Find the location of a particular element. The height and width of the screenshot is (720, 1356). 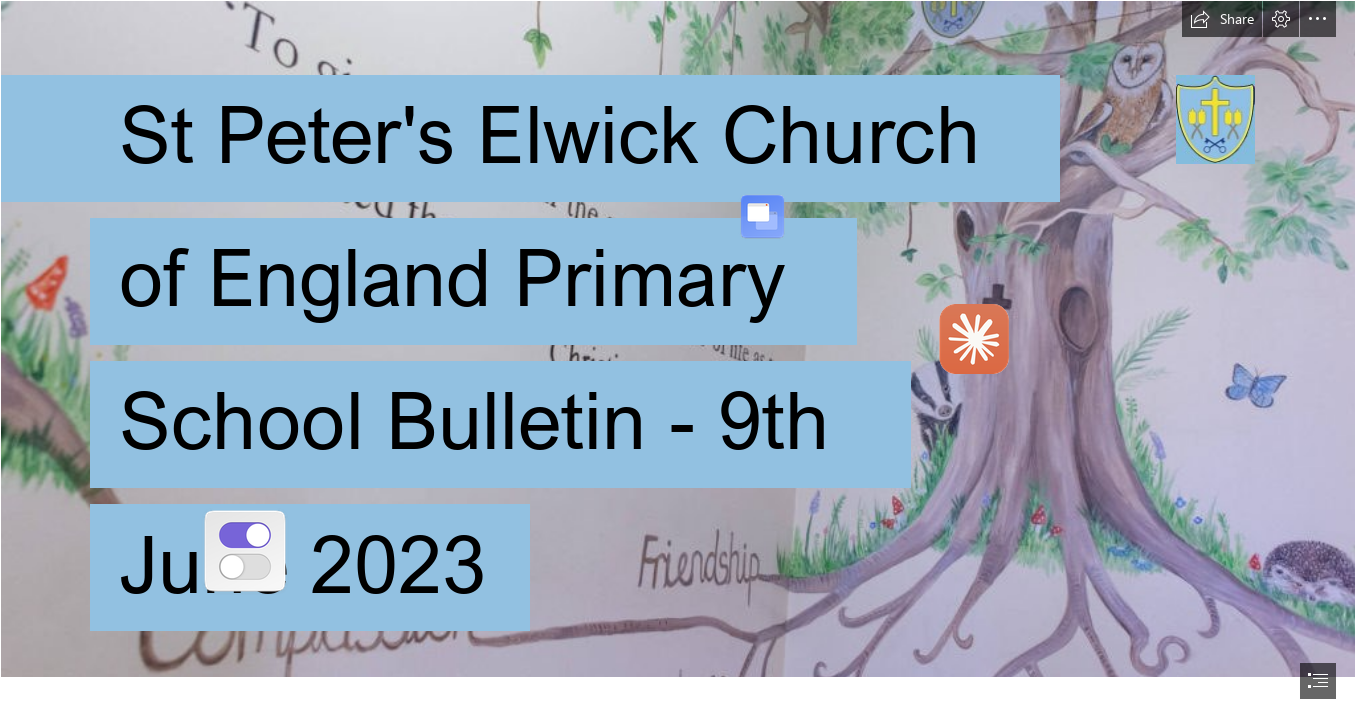

manage startup applications and session settings is located at coordinates (762, 216).